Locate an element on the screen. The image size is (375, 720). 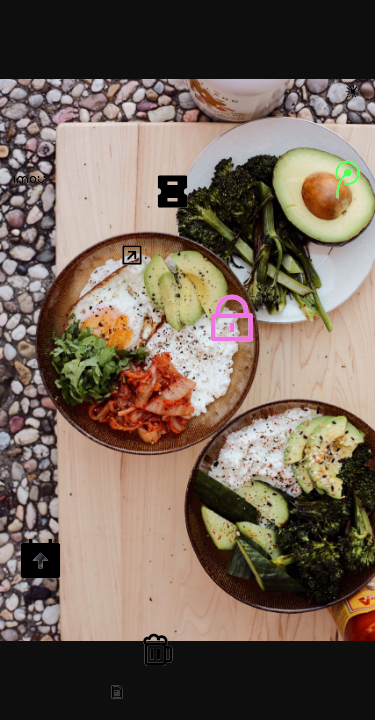
lock or secure this item is located at coordinates (232, 318).